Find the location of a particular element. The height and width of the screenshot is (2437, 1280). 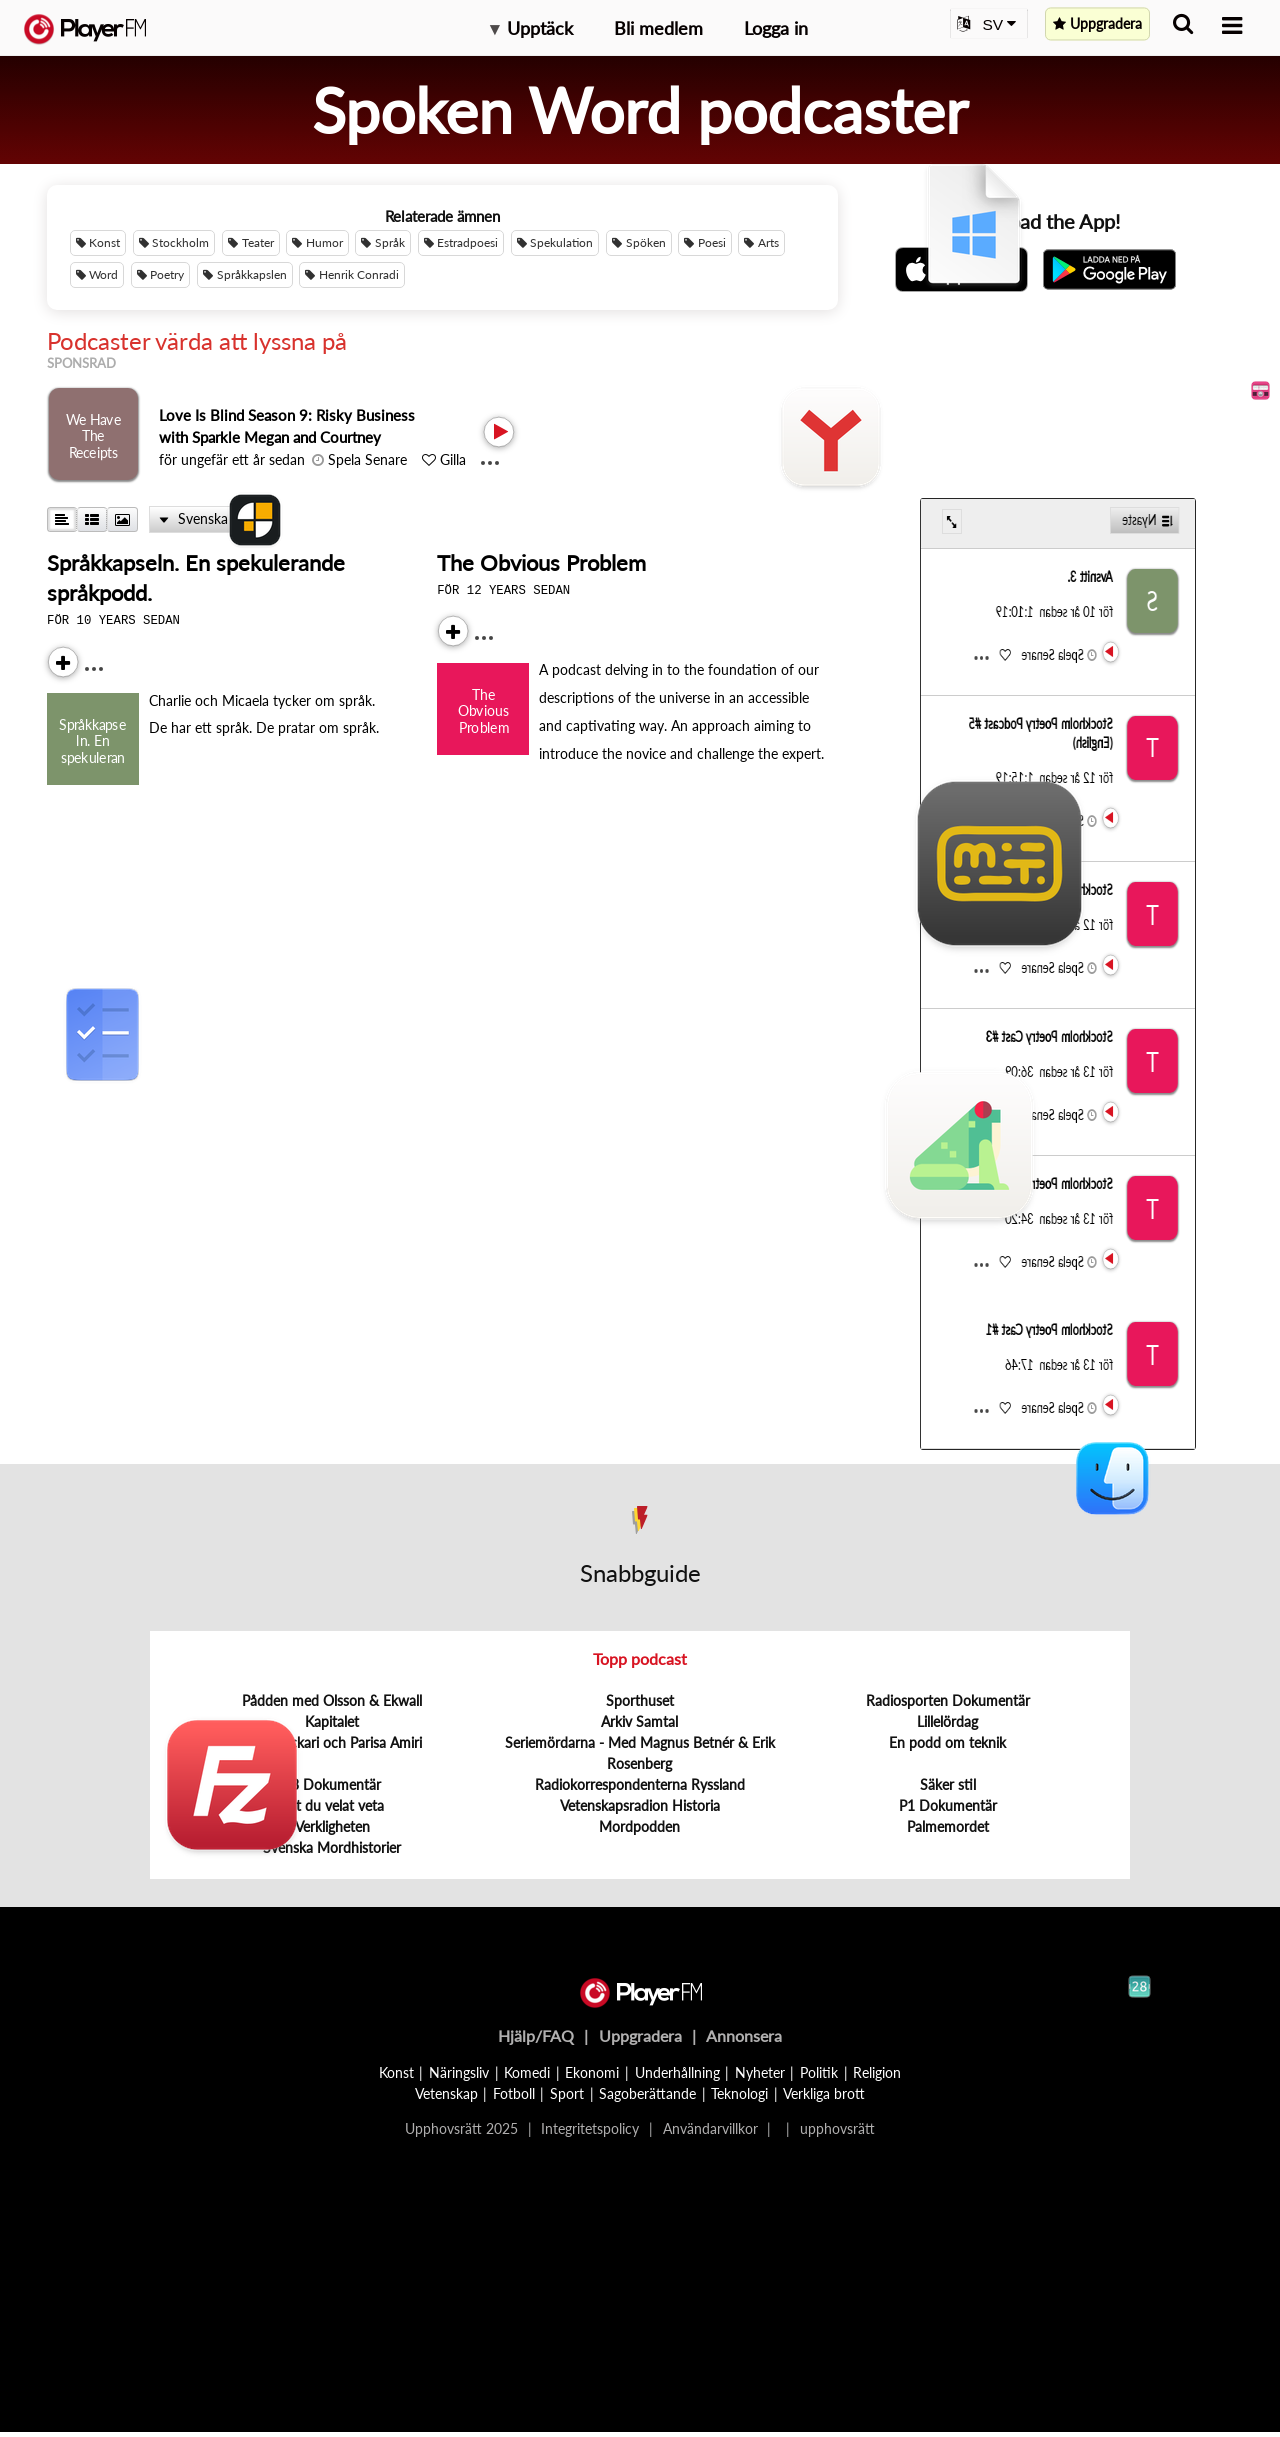

open monkeytype typing test app is located at coordinates (999, 863).